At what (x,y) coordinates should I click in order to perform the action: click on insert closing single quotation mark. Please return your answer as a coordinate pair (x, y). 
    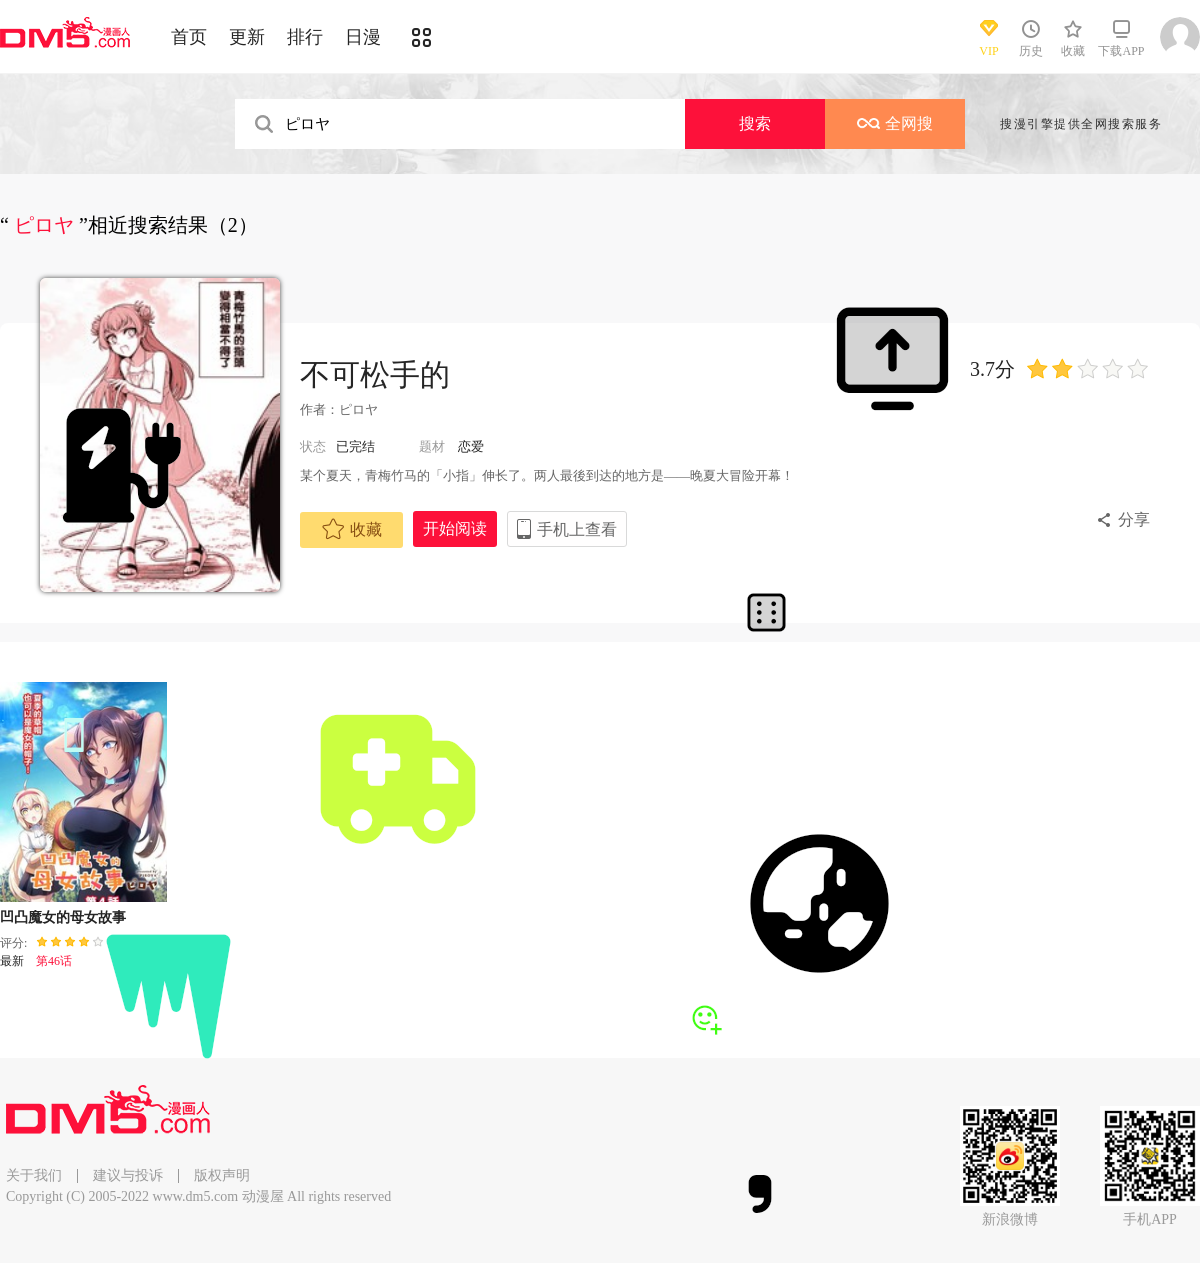
    Looking at the image, I should click on (760, 1194).